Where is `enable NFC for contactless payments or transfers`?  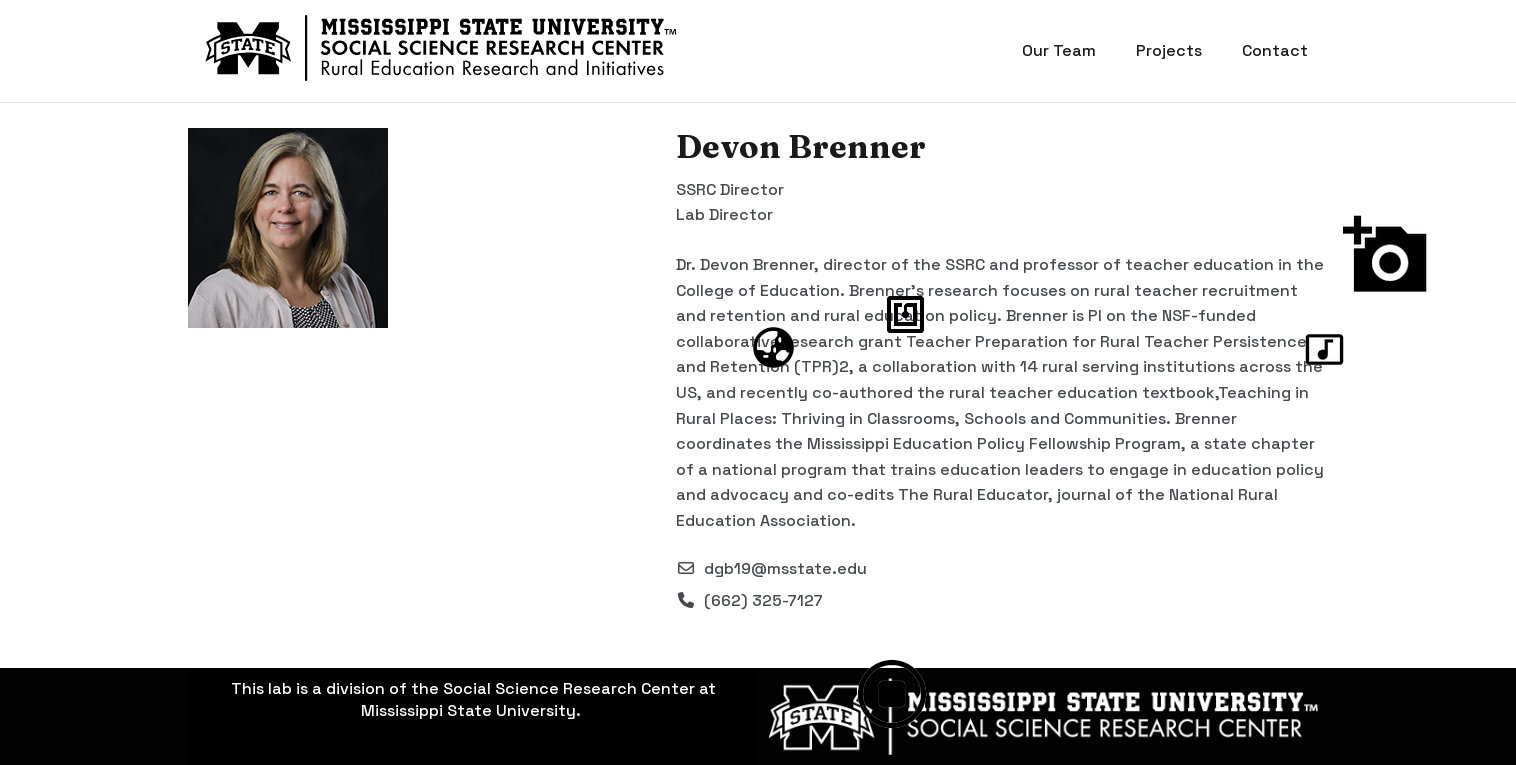
enable NFC for contactless payments or transfers is located at coordinates (905, 314).